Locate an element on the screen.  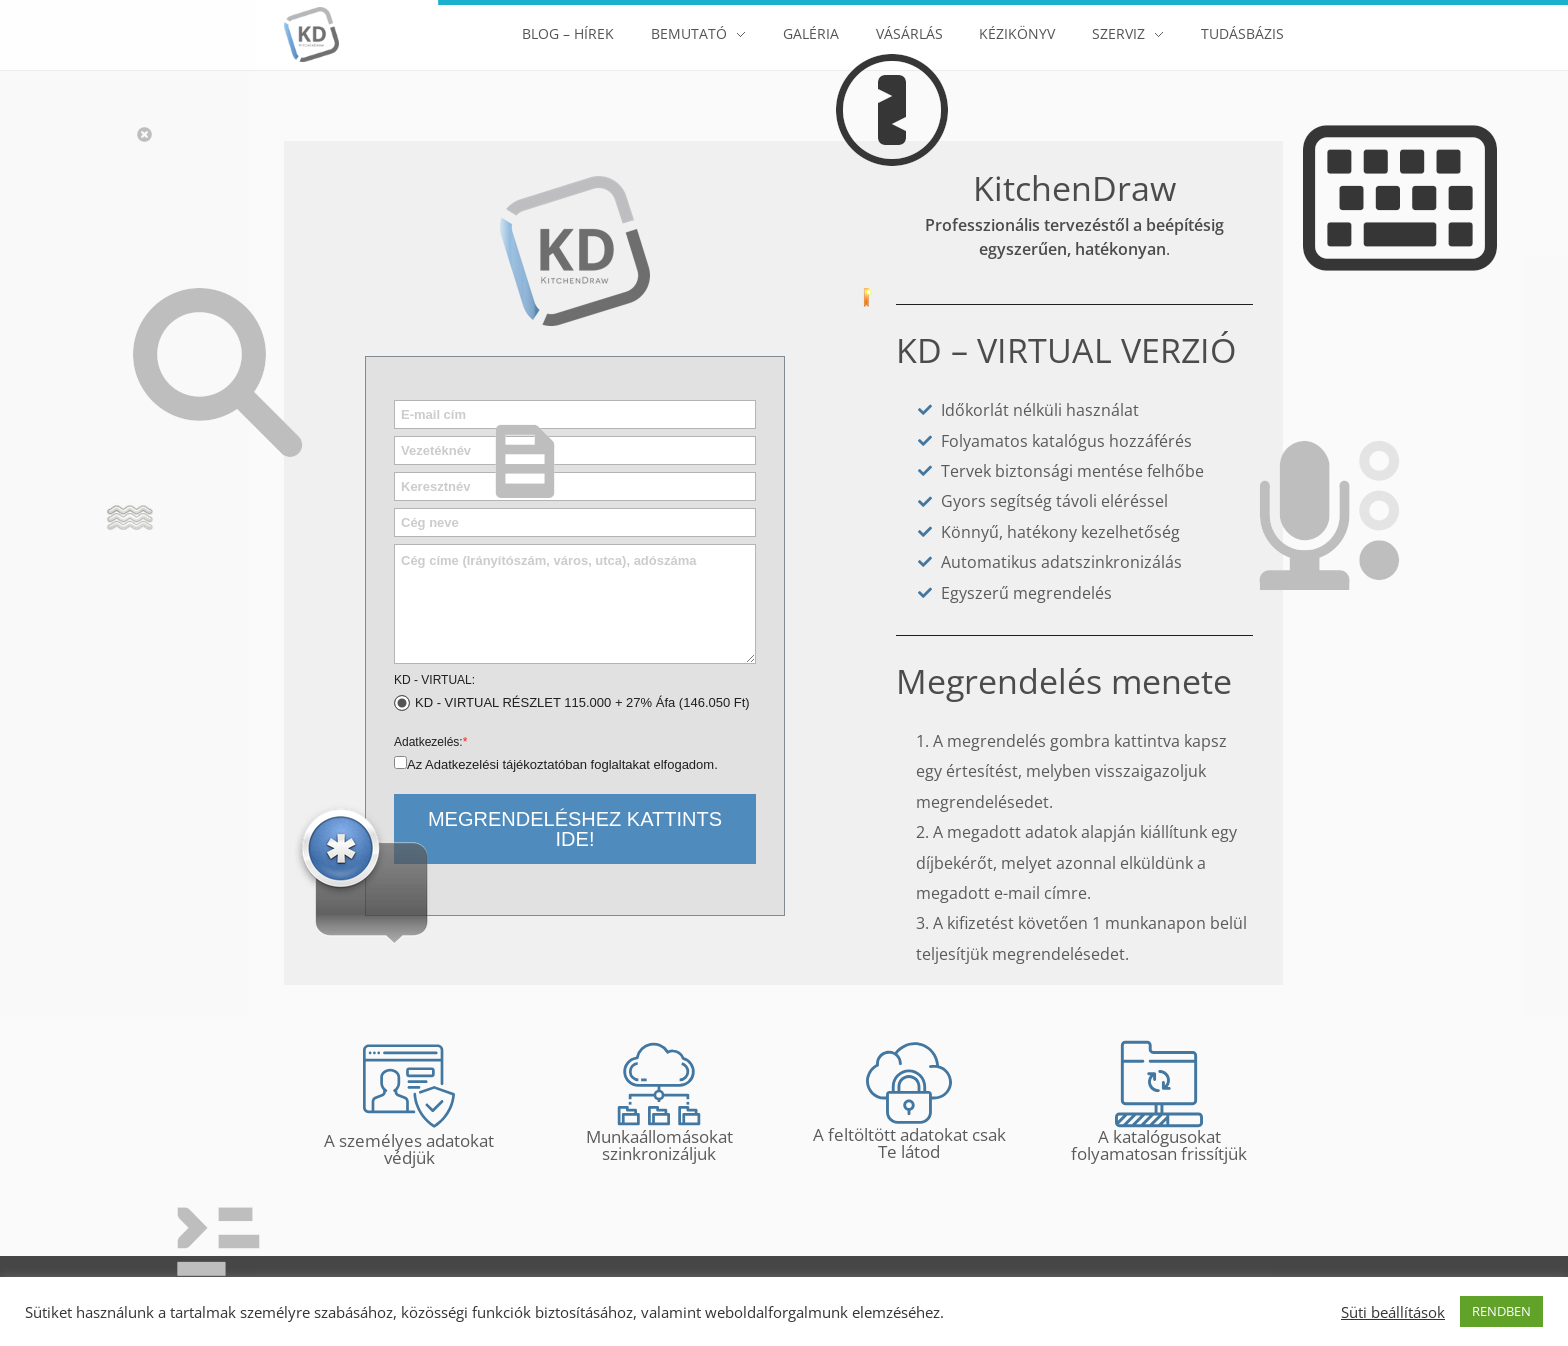
open keyboard settings is located at coordinates (1400, 198).